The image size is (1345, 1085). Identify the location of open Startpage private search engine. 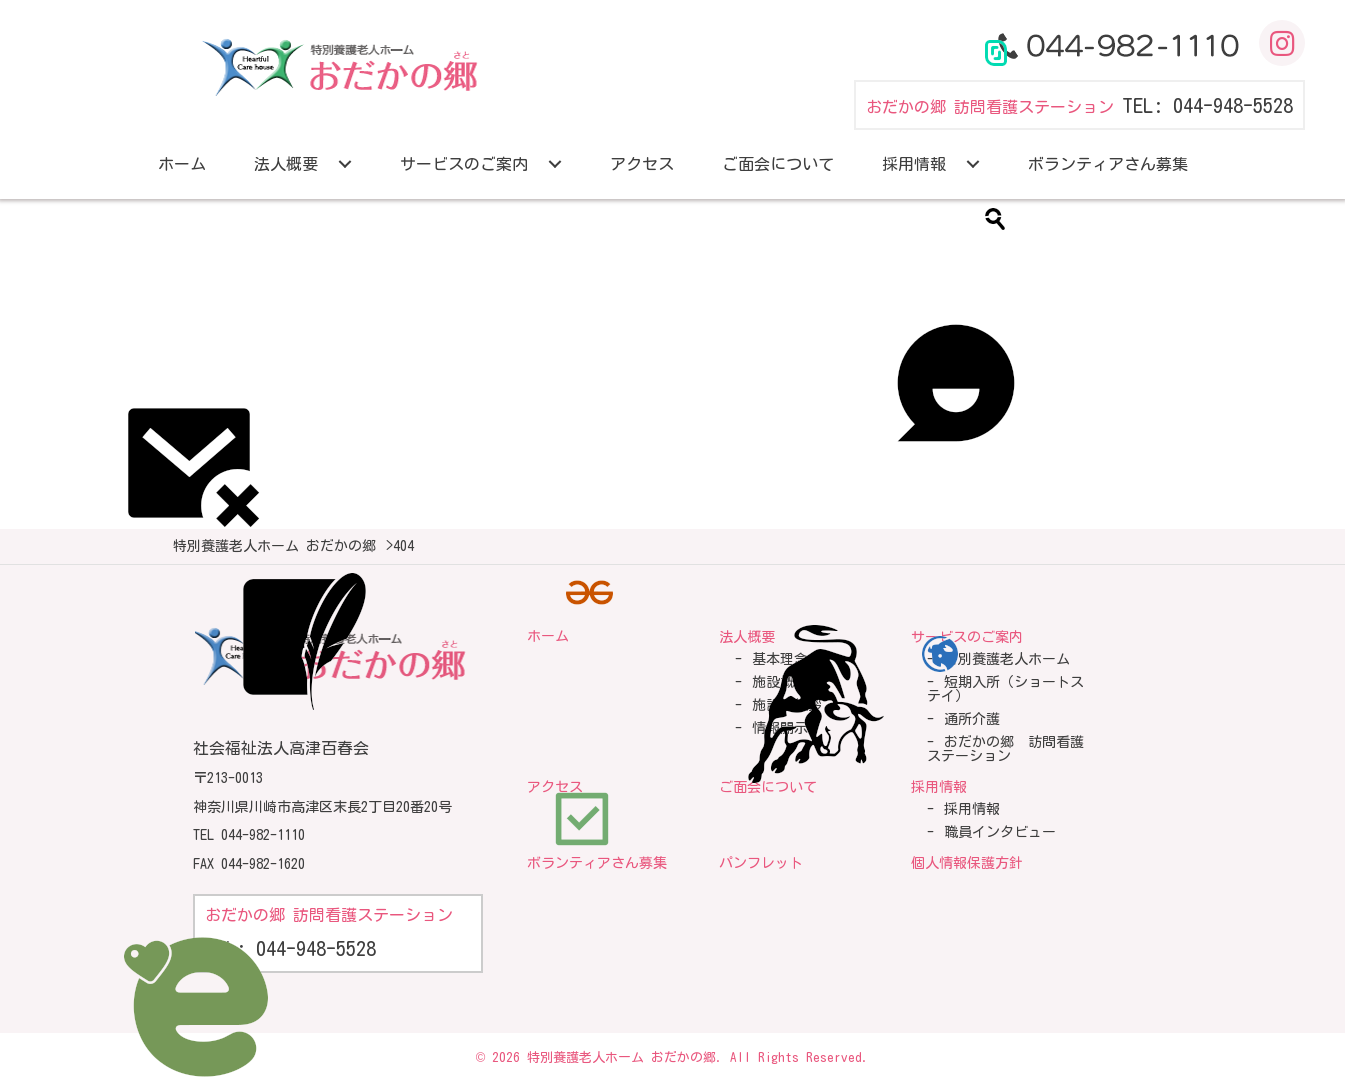
(995, 219).